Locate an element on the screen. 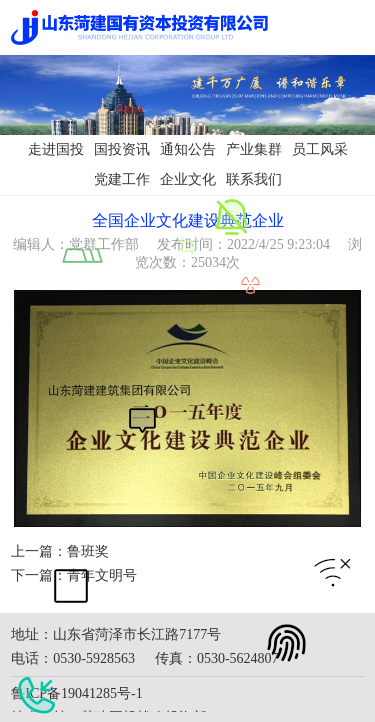 This screenshot has width=375, height=722. switch between open tabs is located at coordinates (82, 255).